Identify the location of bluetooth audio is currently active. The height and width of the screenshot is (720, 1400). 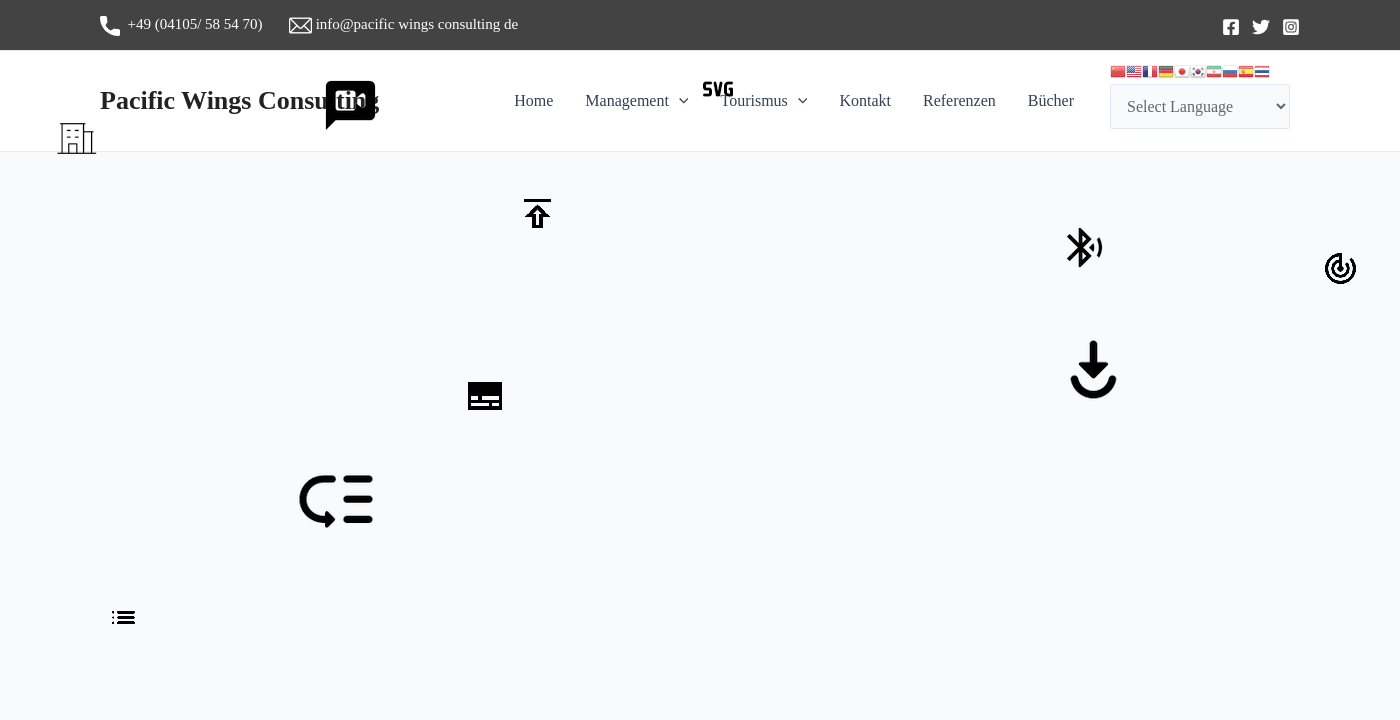
(1084, 247).